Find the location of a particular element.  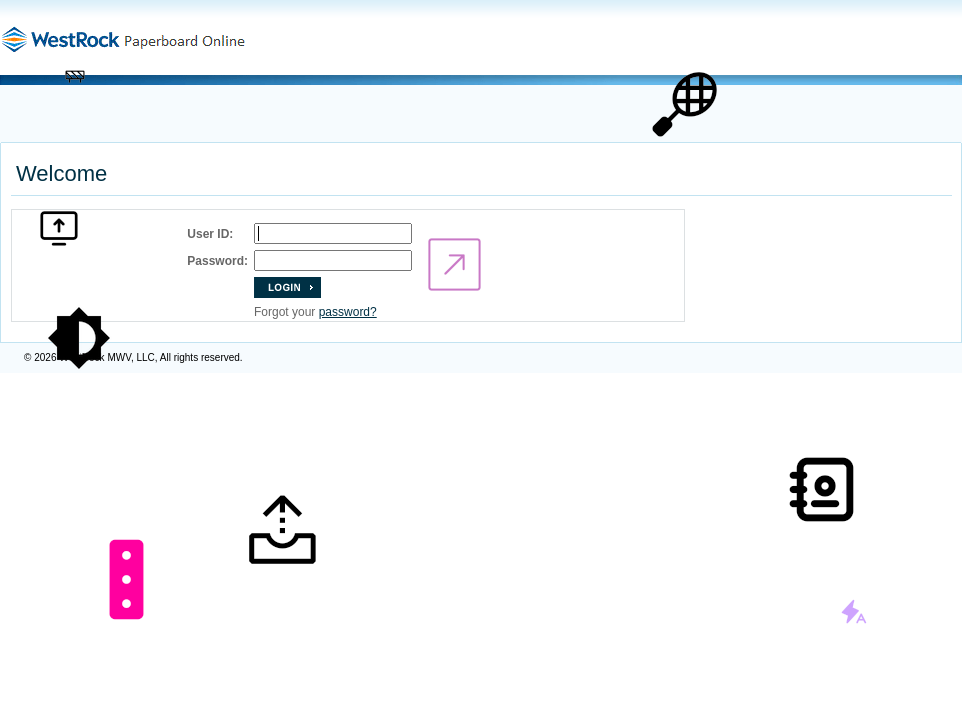

open your contacts list is located at coordinates (821, 489).